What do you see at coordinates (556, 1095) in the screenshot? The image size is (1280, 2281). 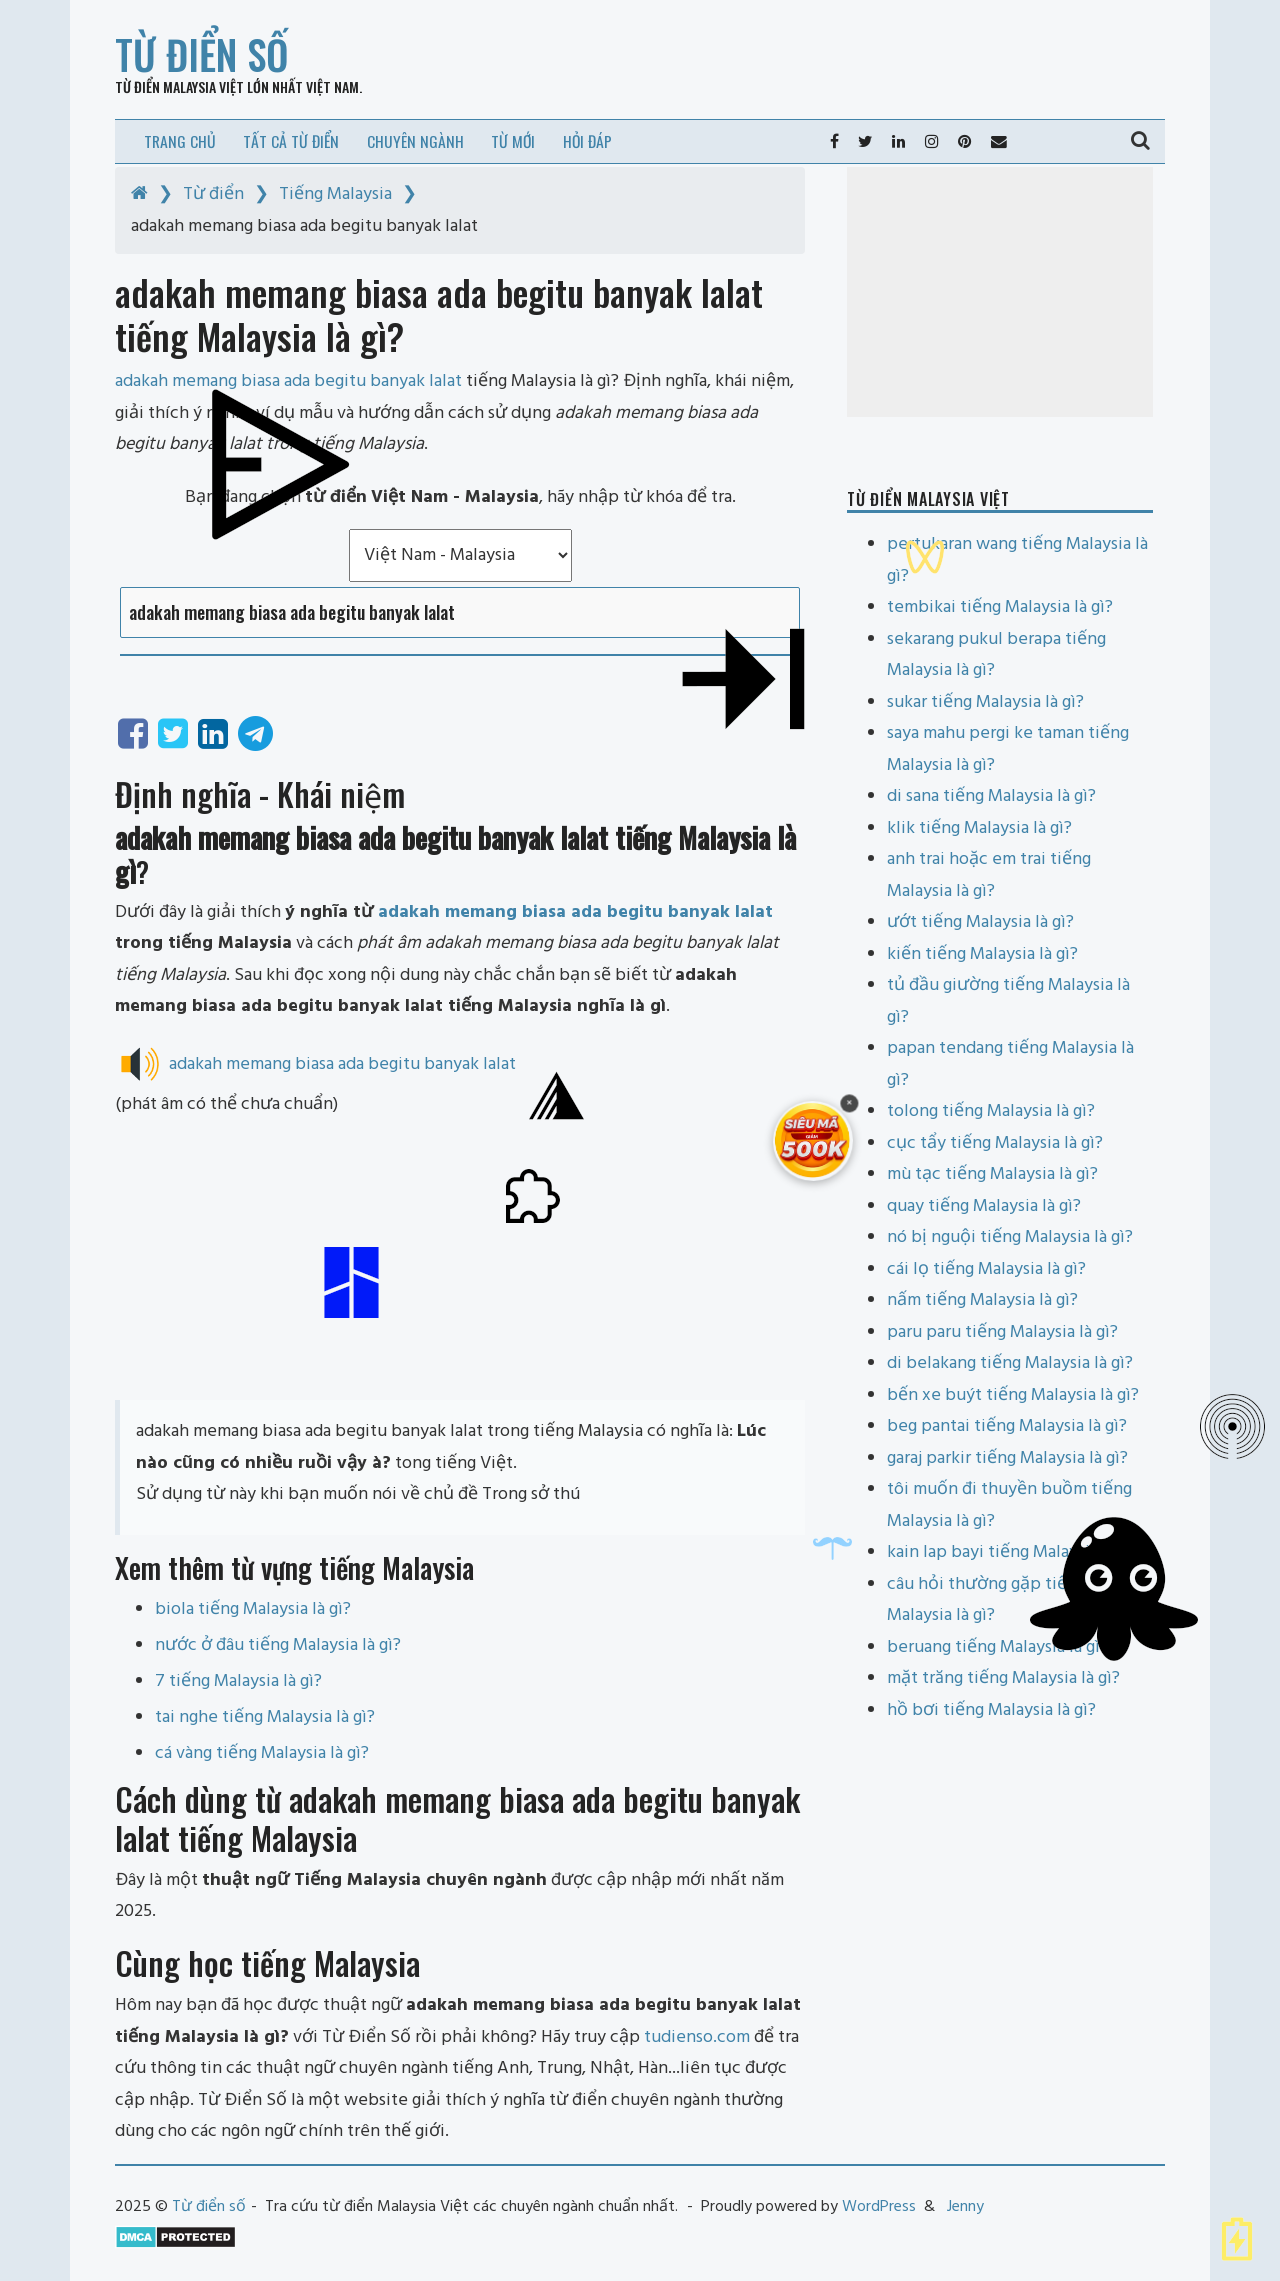 I see `exoscale cloud services logo` at bounding box center [556, 1095].